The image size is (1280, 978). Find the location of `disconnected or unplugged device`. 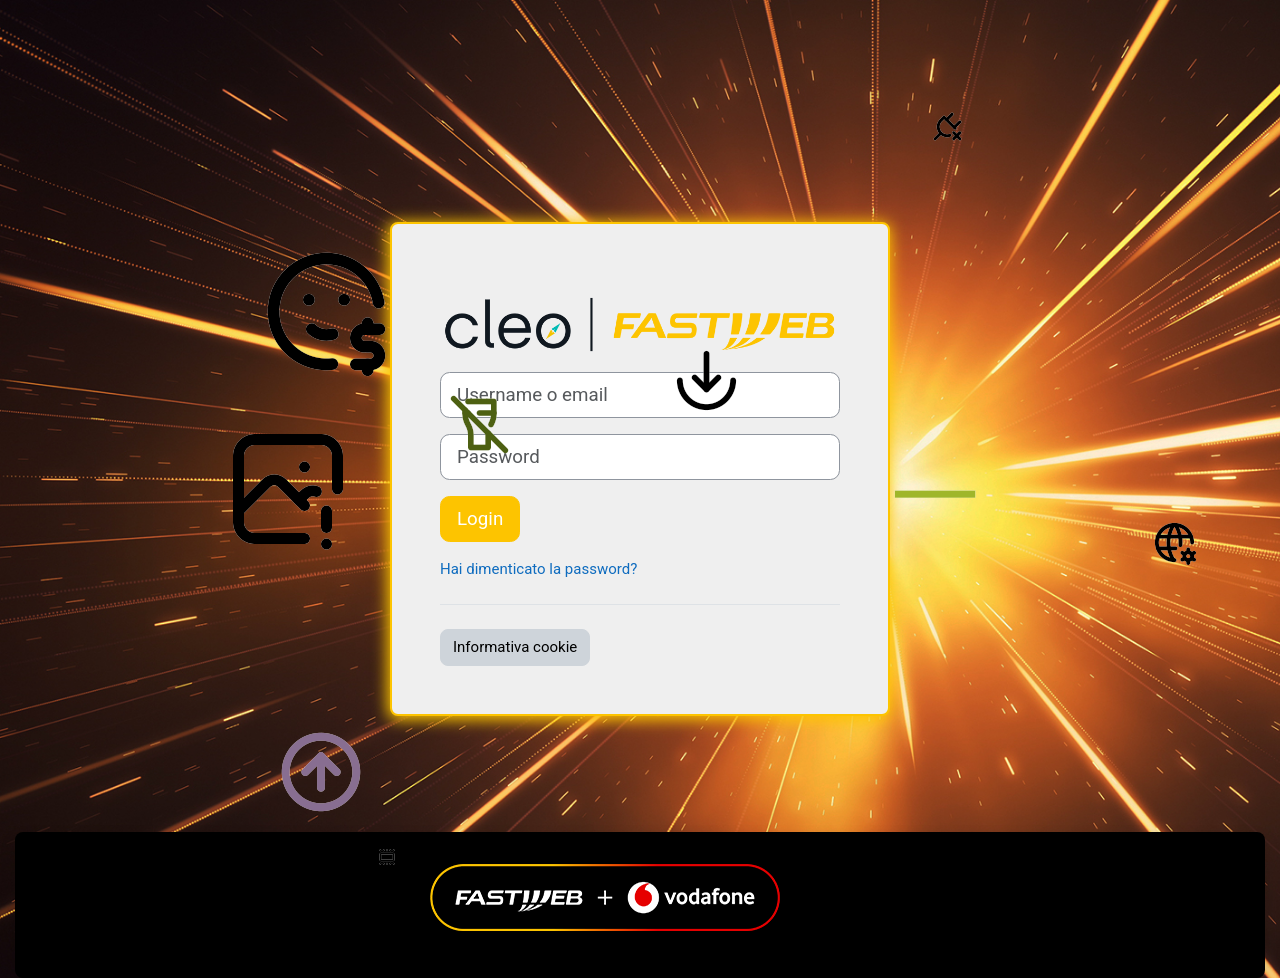

disconnected or unplugged device is located at coordinates (947, 126).